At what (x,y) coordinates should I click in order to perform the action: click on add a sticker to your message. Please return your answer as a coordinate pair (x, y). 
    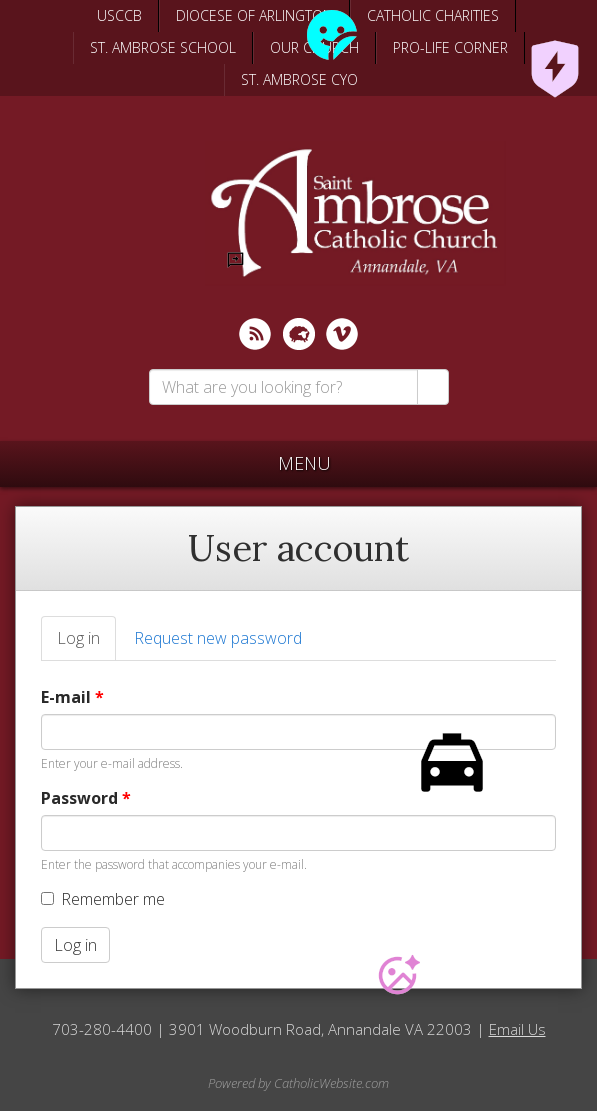
    Looking at the image, I should click on (332, 35).